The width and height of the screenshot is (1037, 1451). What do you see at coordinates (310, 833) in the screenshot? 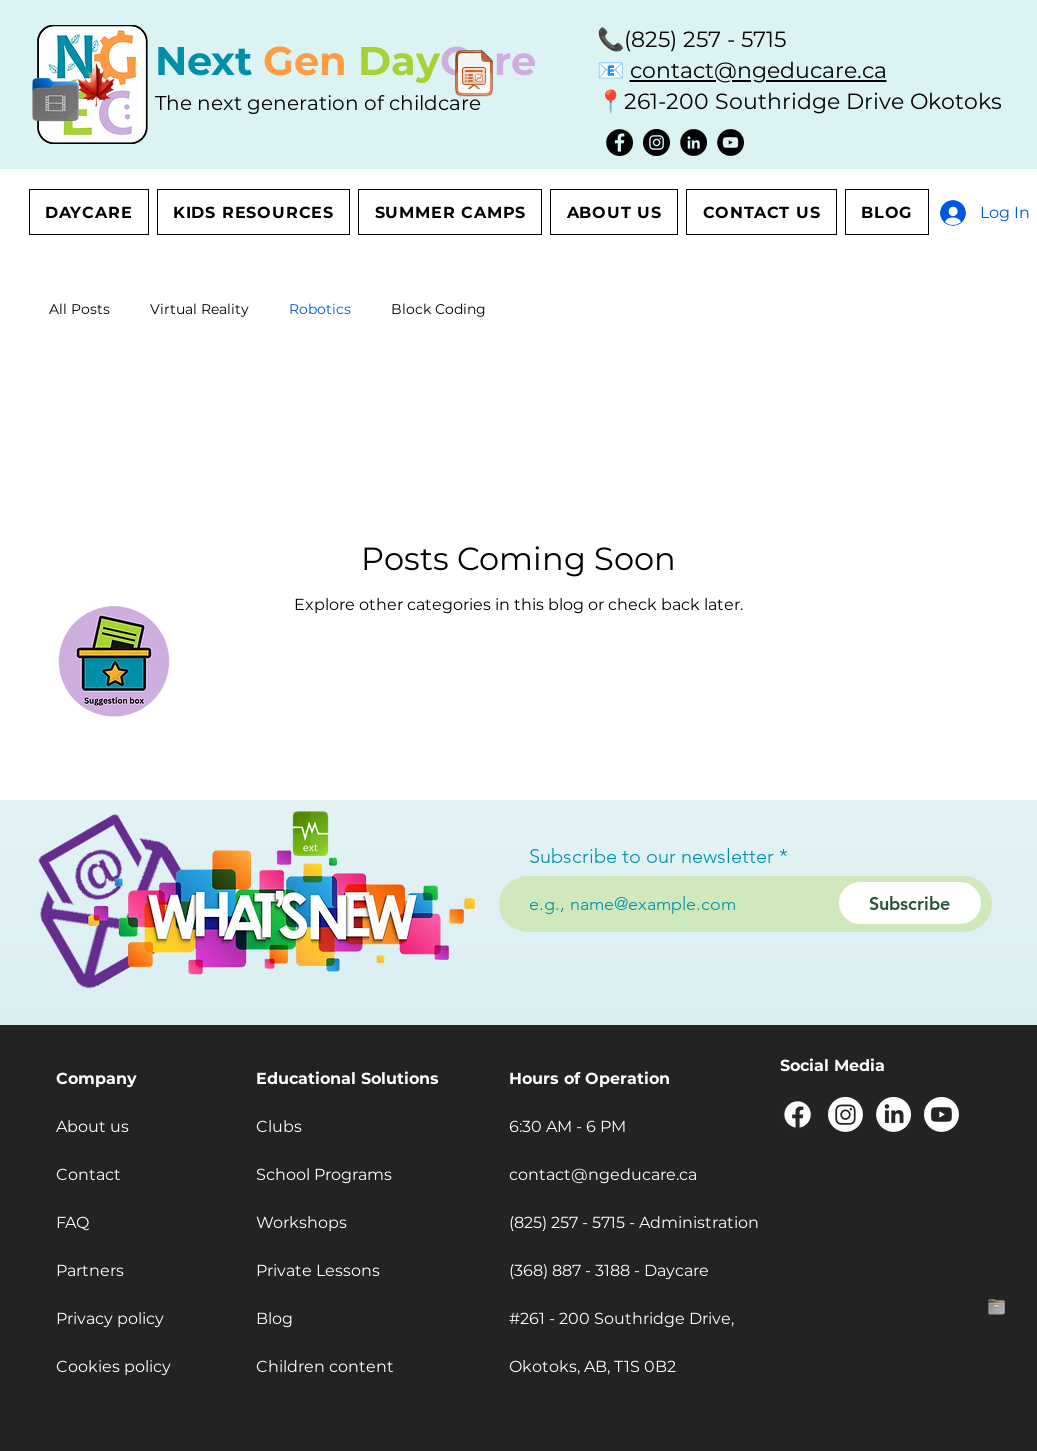
I see `virtualbox extension pack file` at bounding box center [310, 833].